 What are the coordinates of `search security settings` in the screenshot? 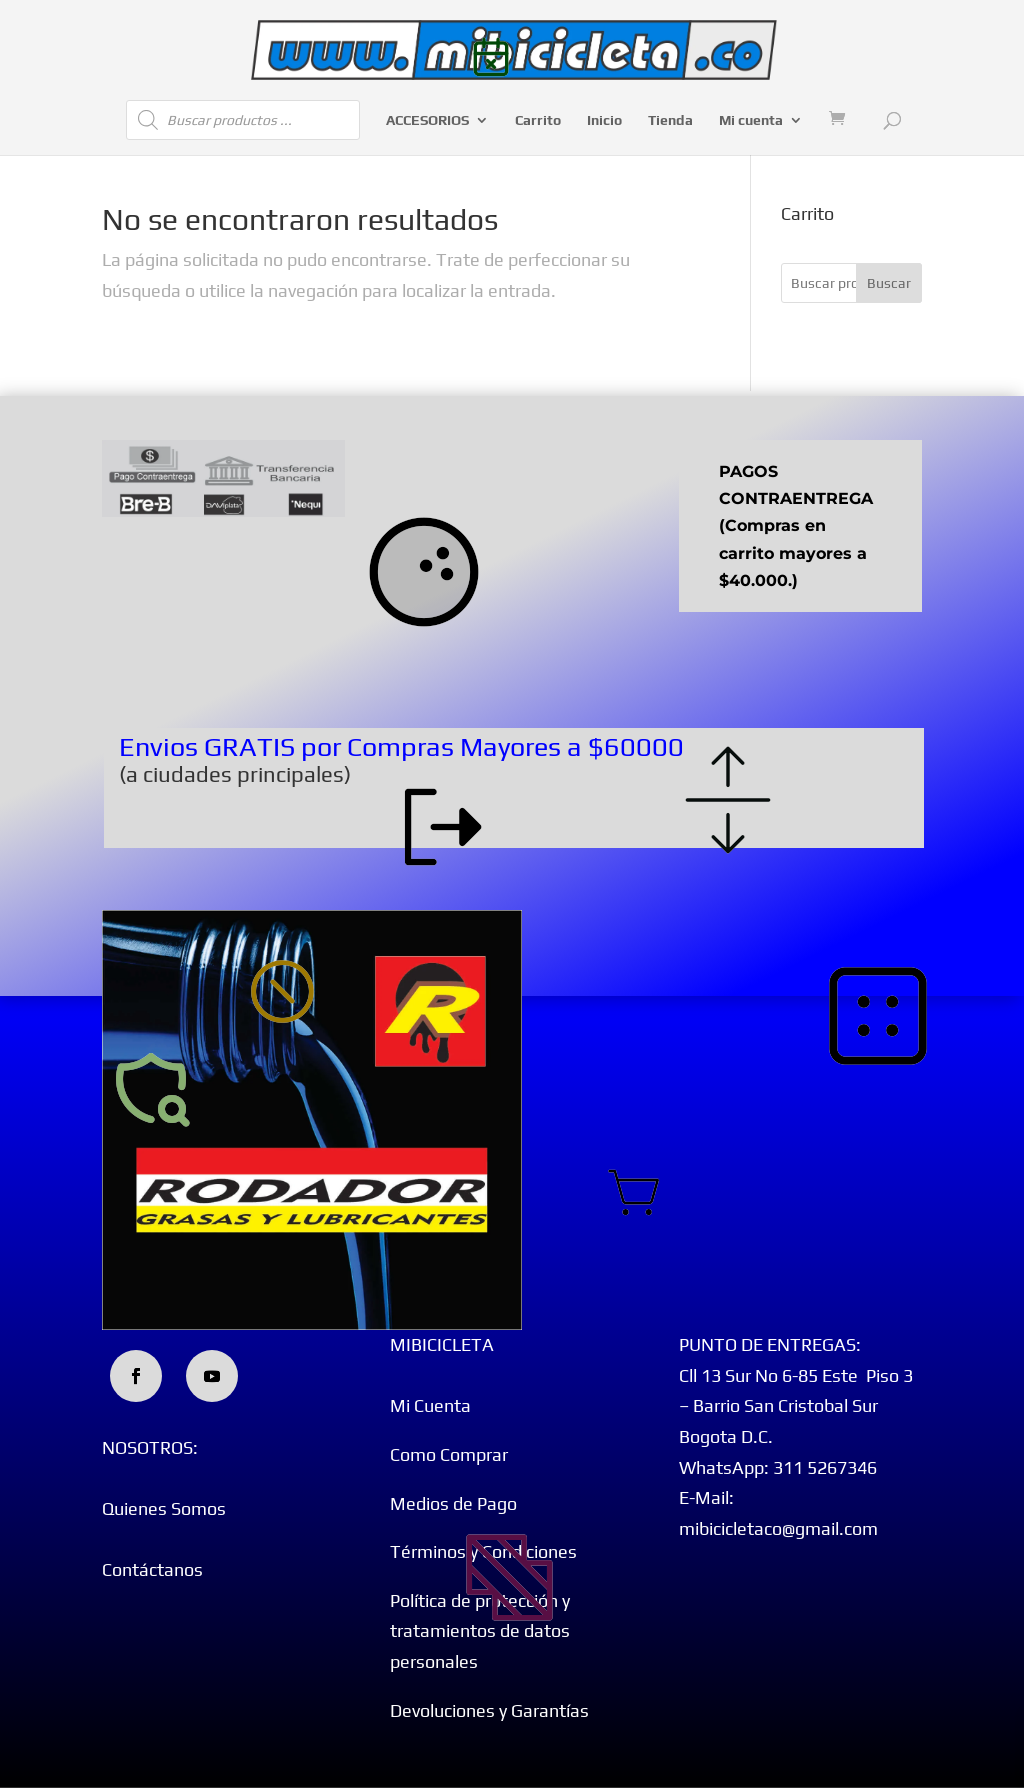 It's located at (151, 1088).